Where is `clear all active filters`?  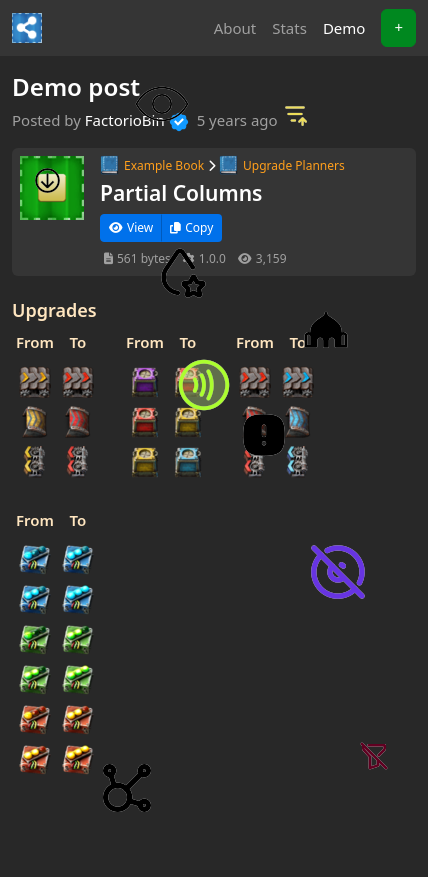
clear all active filters is located at coordinates (374, 756).